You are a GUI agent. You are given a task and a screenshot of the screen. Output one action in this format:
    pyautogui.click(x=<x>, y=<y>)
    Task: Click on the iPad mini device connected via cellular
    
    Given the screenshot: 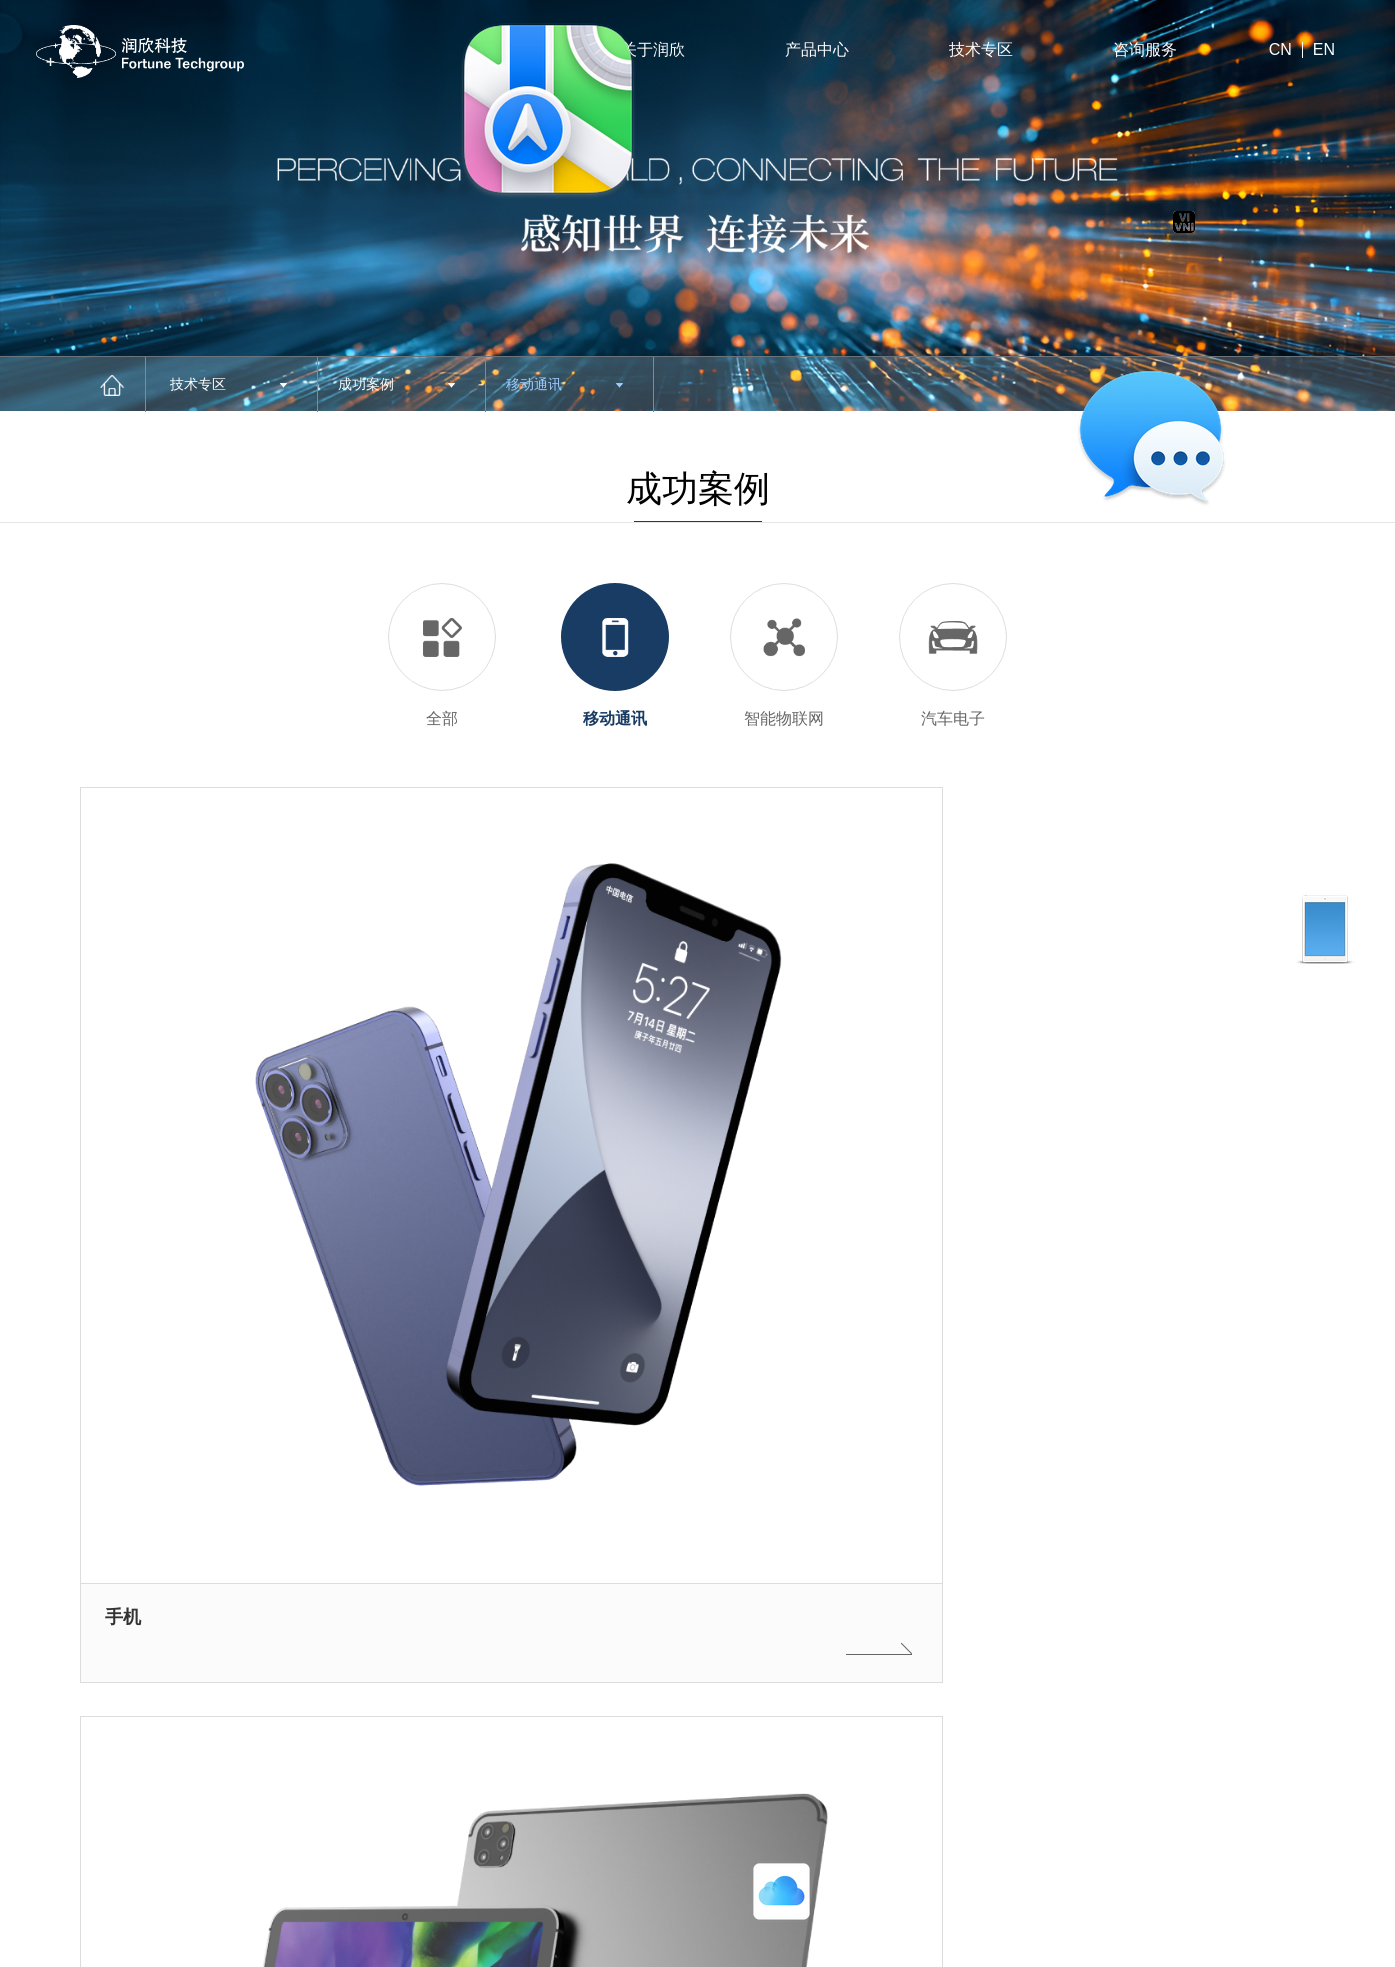 What is the action you would take?
    pyautogui.click(x=1325, y=923)
    